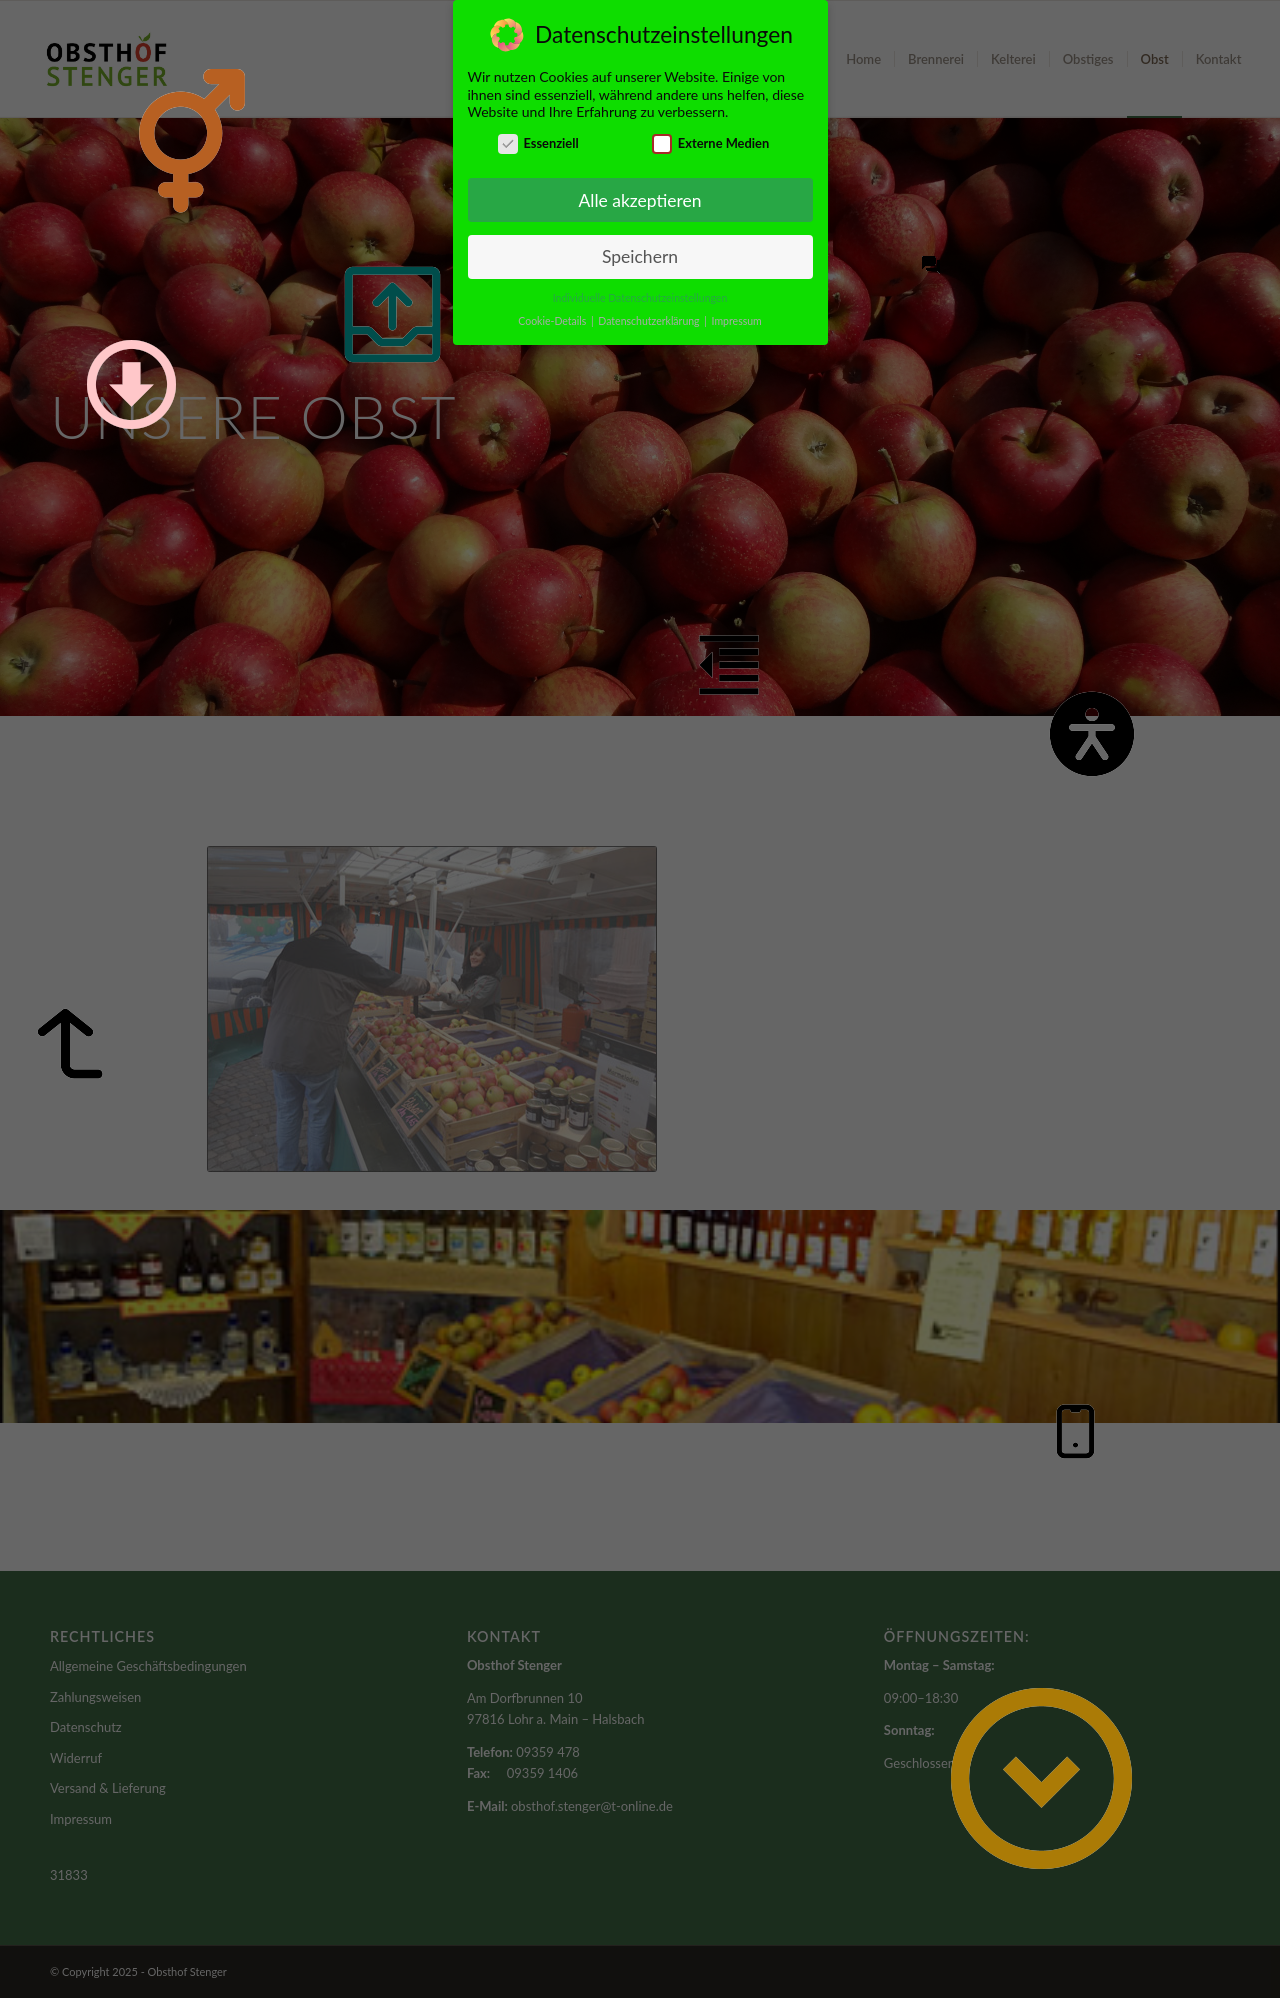 The image size is (1280, 1998). Describe the element at coordinates (184, 144) in the screenshot. I see `indicates gender options or selection` at that location.